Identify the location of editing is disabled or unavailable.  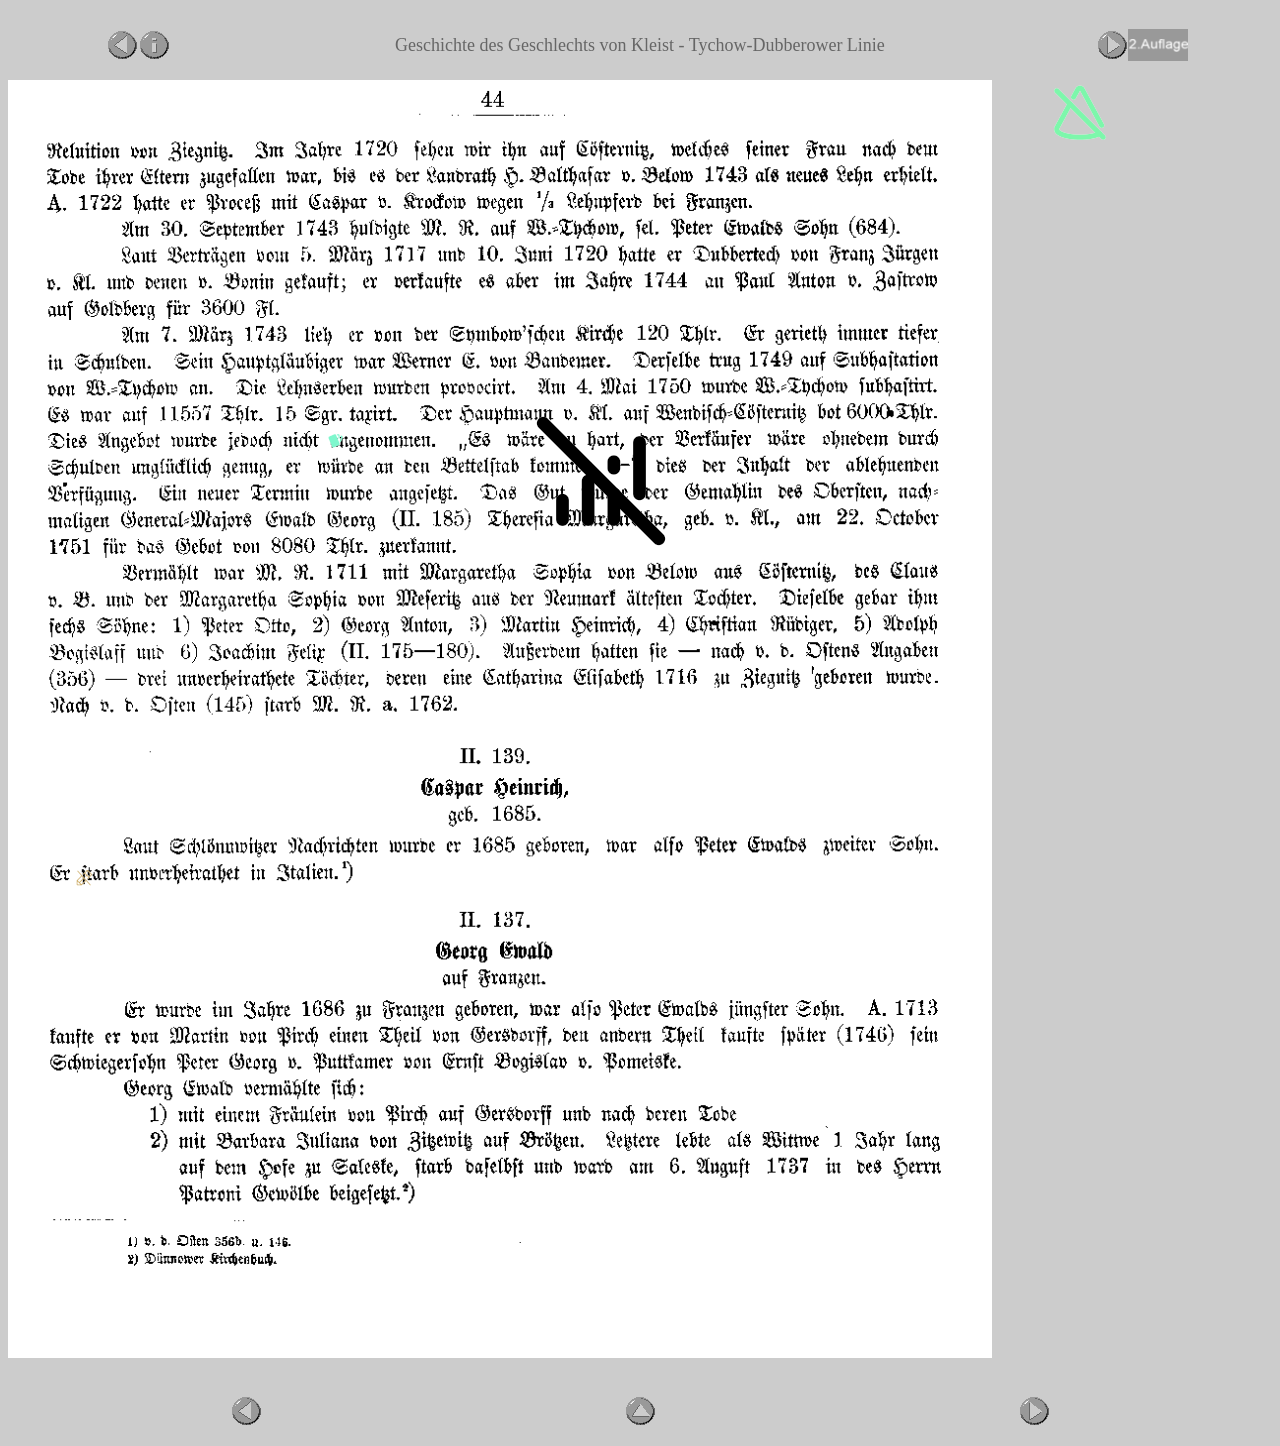
(84, 878).